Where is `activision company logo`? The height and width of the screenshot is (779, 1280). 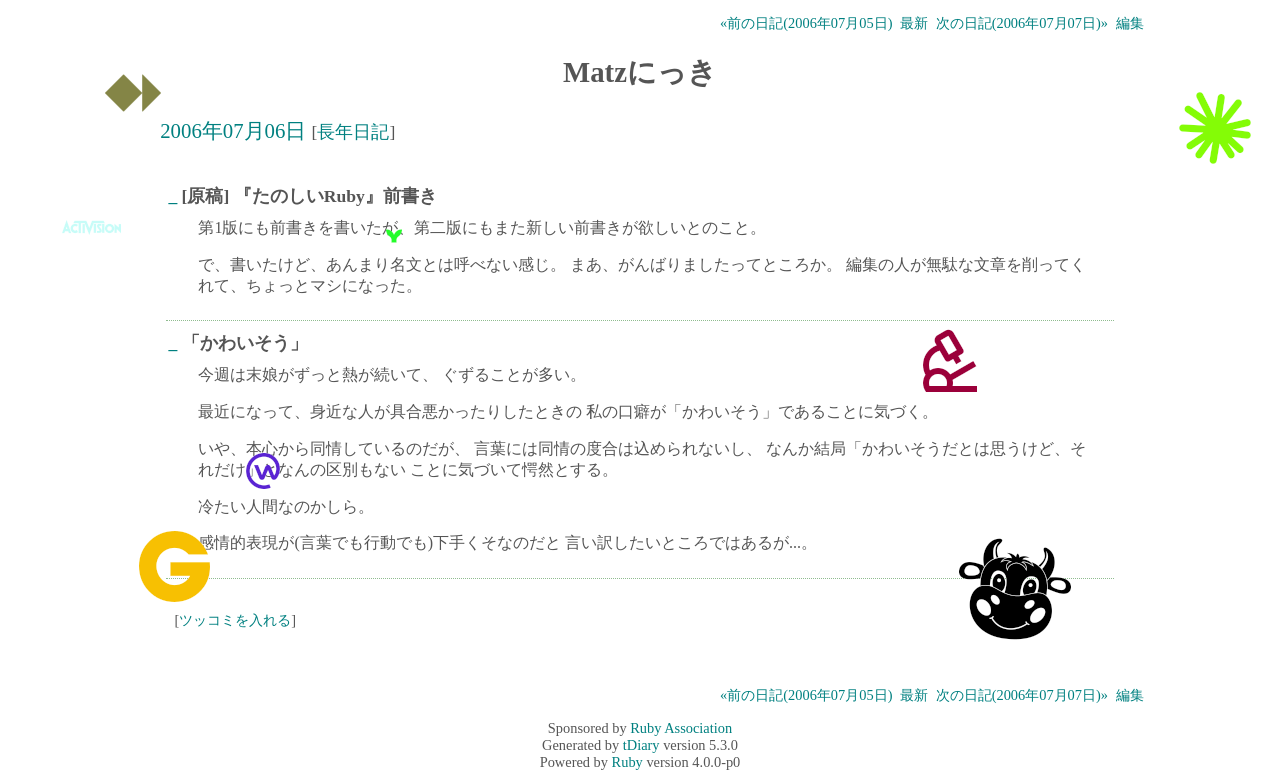
activision company logo is located at coordinates (91, 227).